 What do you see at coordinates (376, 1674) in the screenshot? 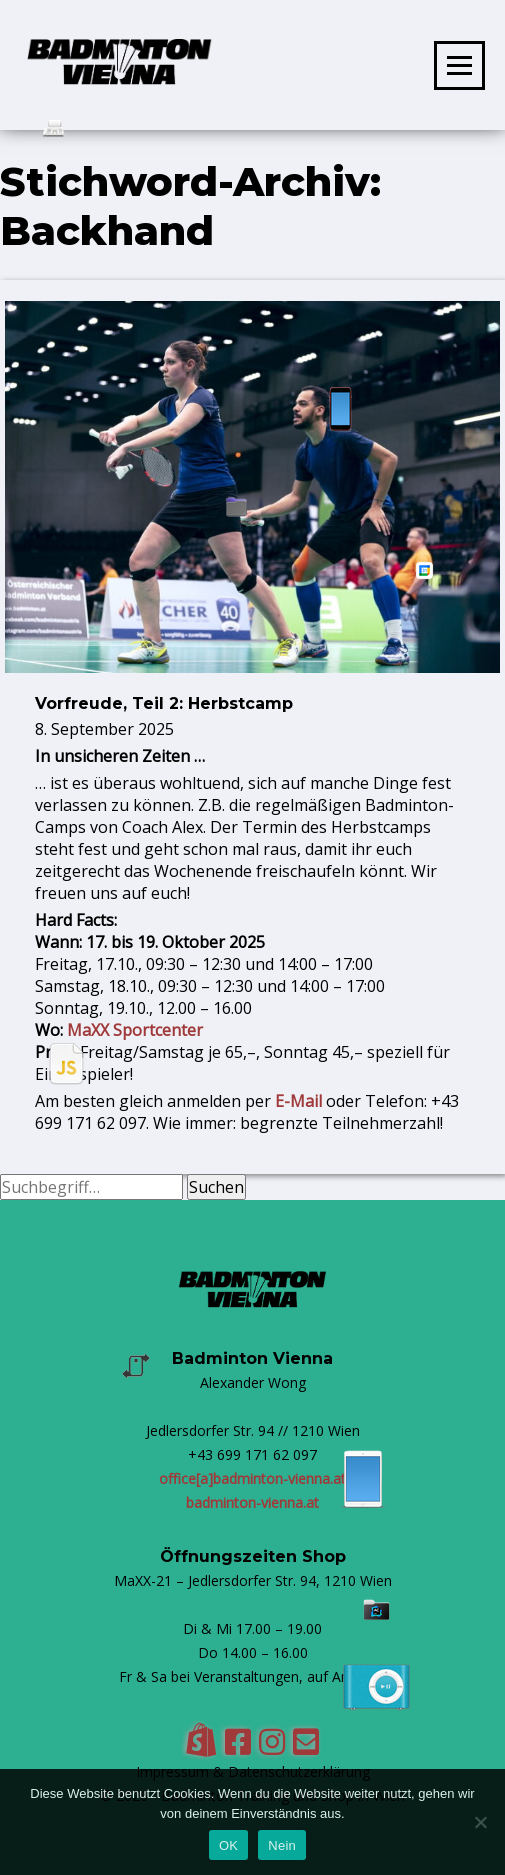
I see `iPod shuffle device connected` at bounding box center [376, 1674].